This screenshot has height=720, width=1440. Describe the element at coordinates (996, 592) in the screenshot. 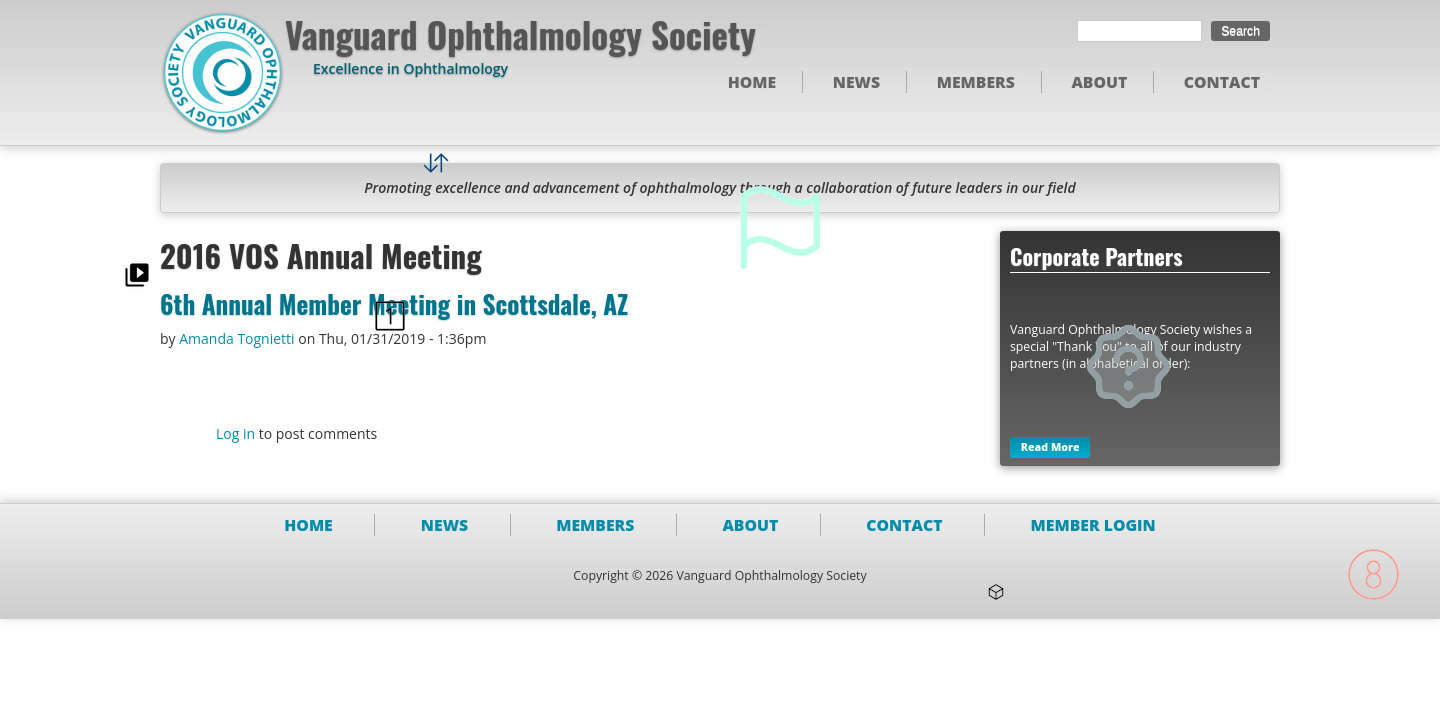

I see `view 3D model or object` at that location.